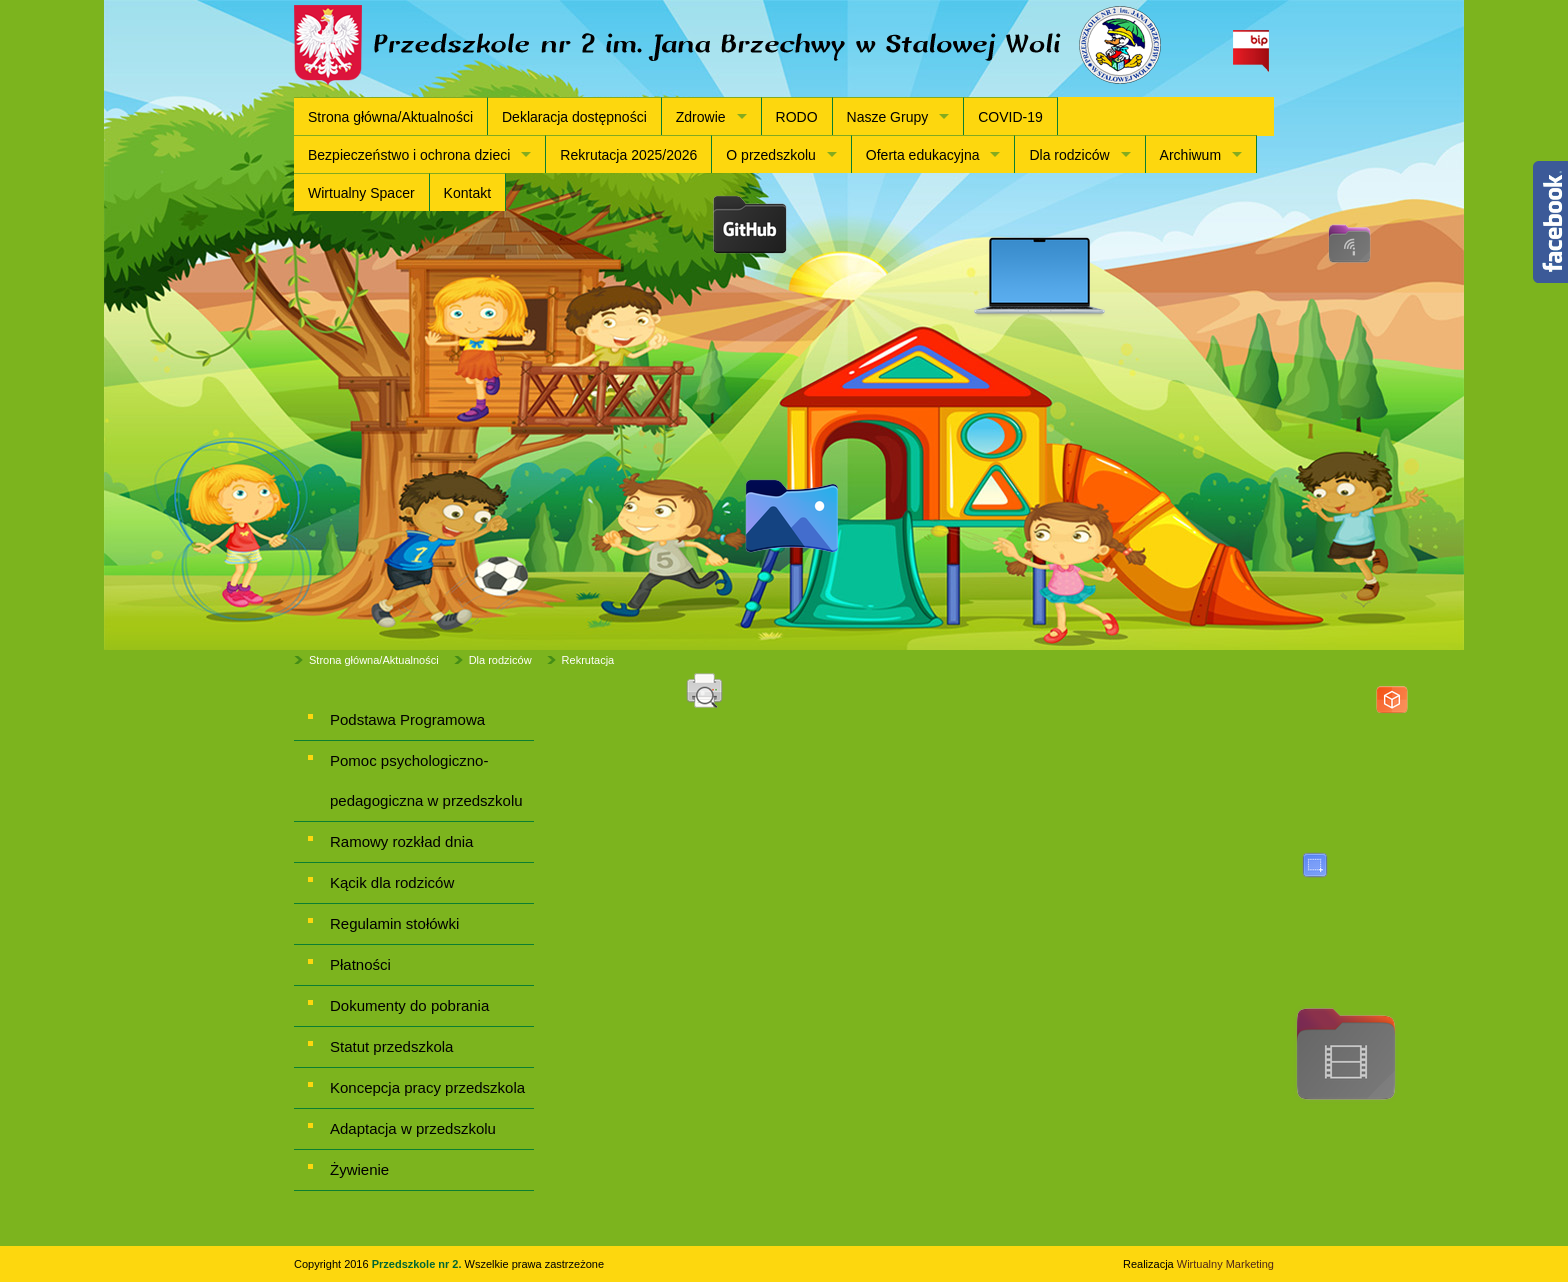  What do you see at coordinates (791, 518) in the screenshot?
I see `open panorama photos folder` at bounding box center [791, 518].